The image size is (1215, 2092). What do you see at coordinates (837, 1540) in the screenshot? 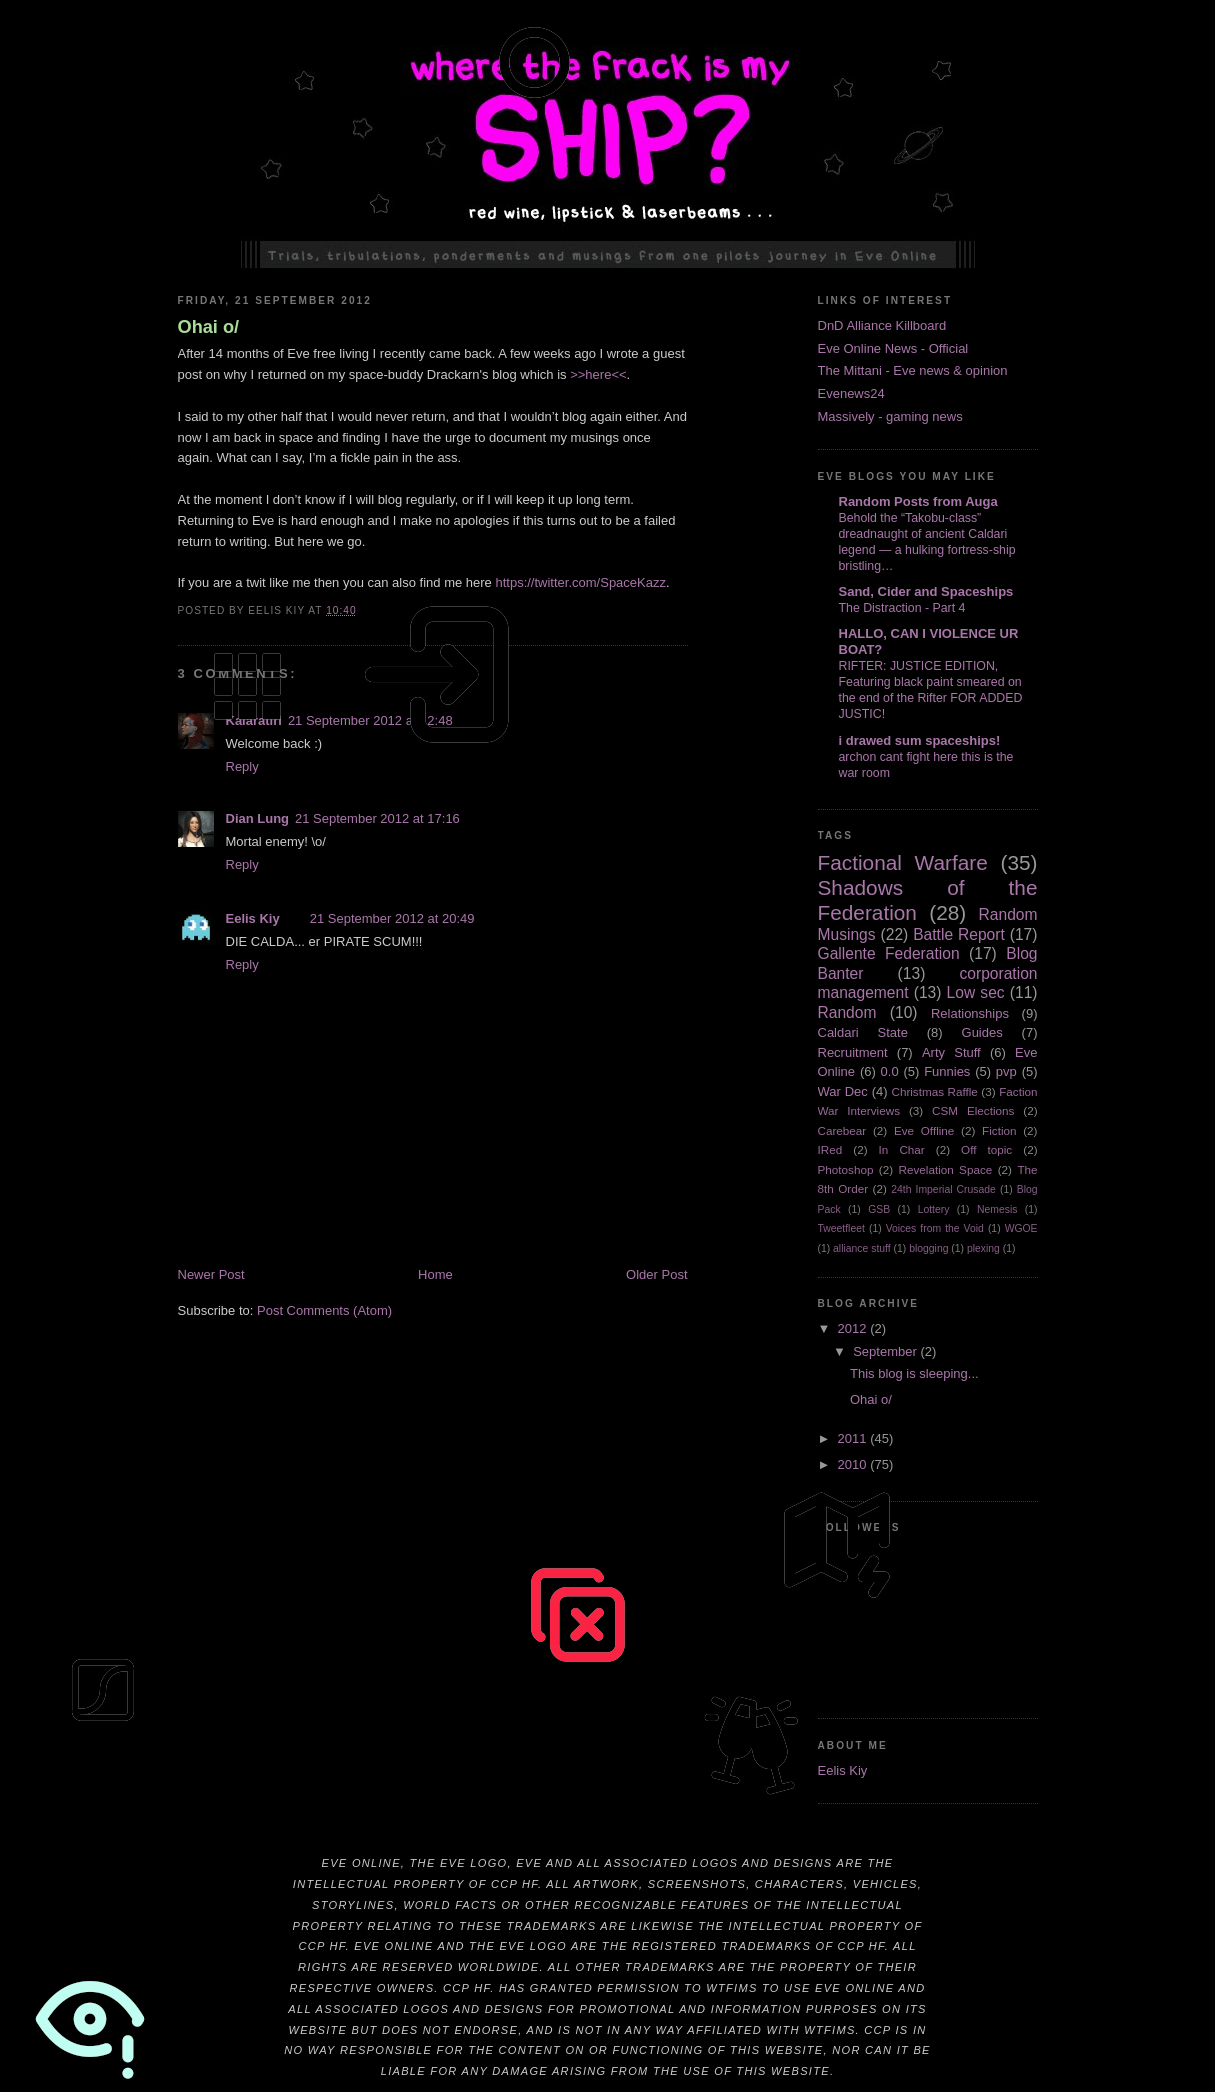
I see `find nearby charging stations` at bounding box center [837, 1540].